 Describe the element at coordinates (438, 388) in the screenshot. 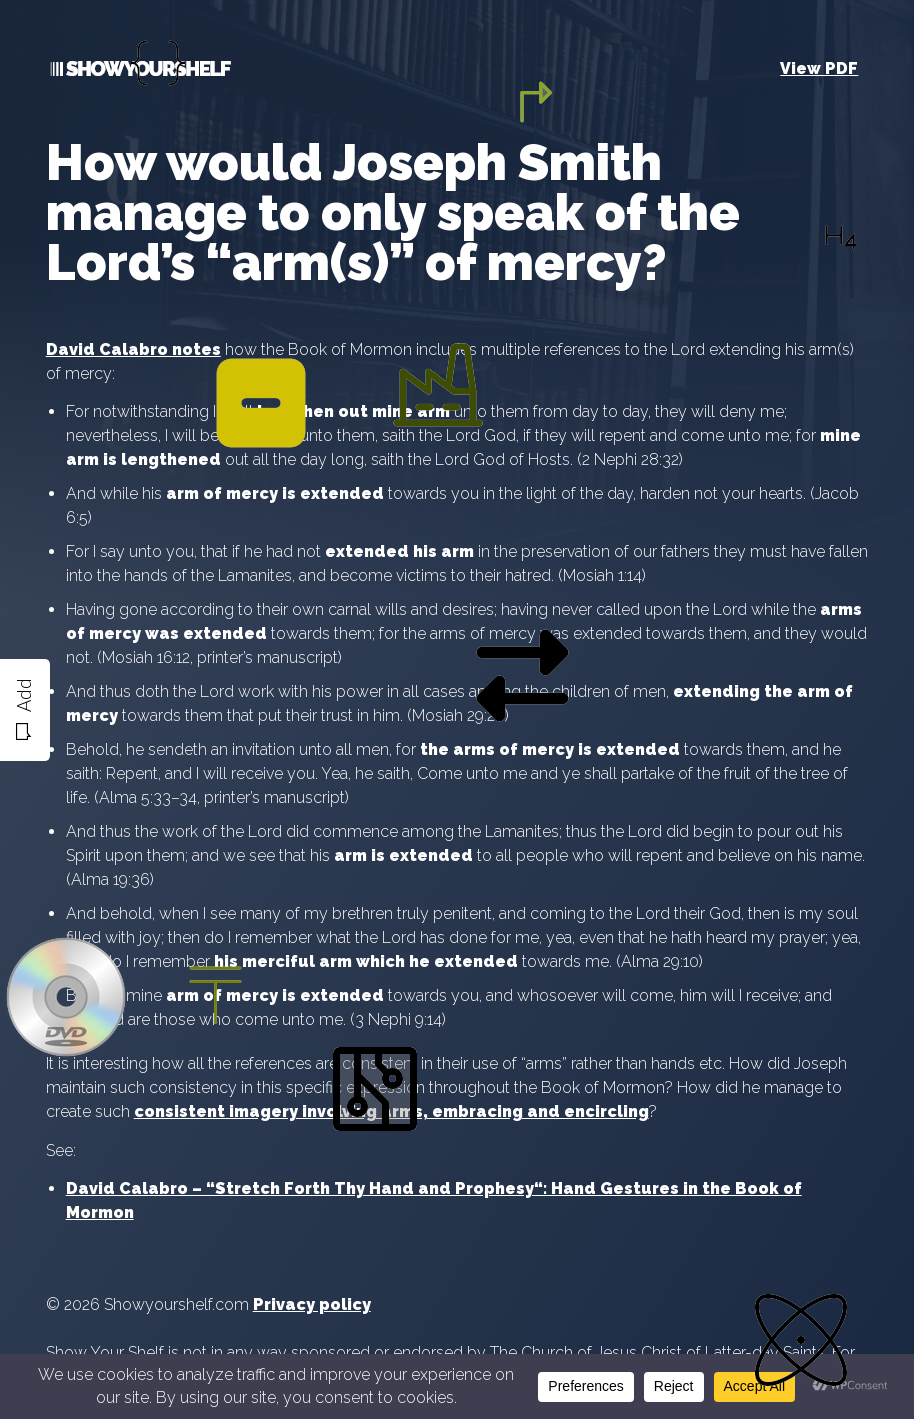

I see `view manufacturing or production facilities` at that location.